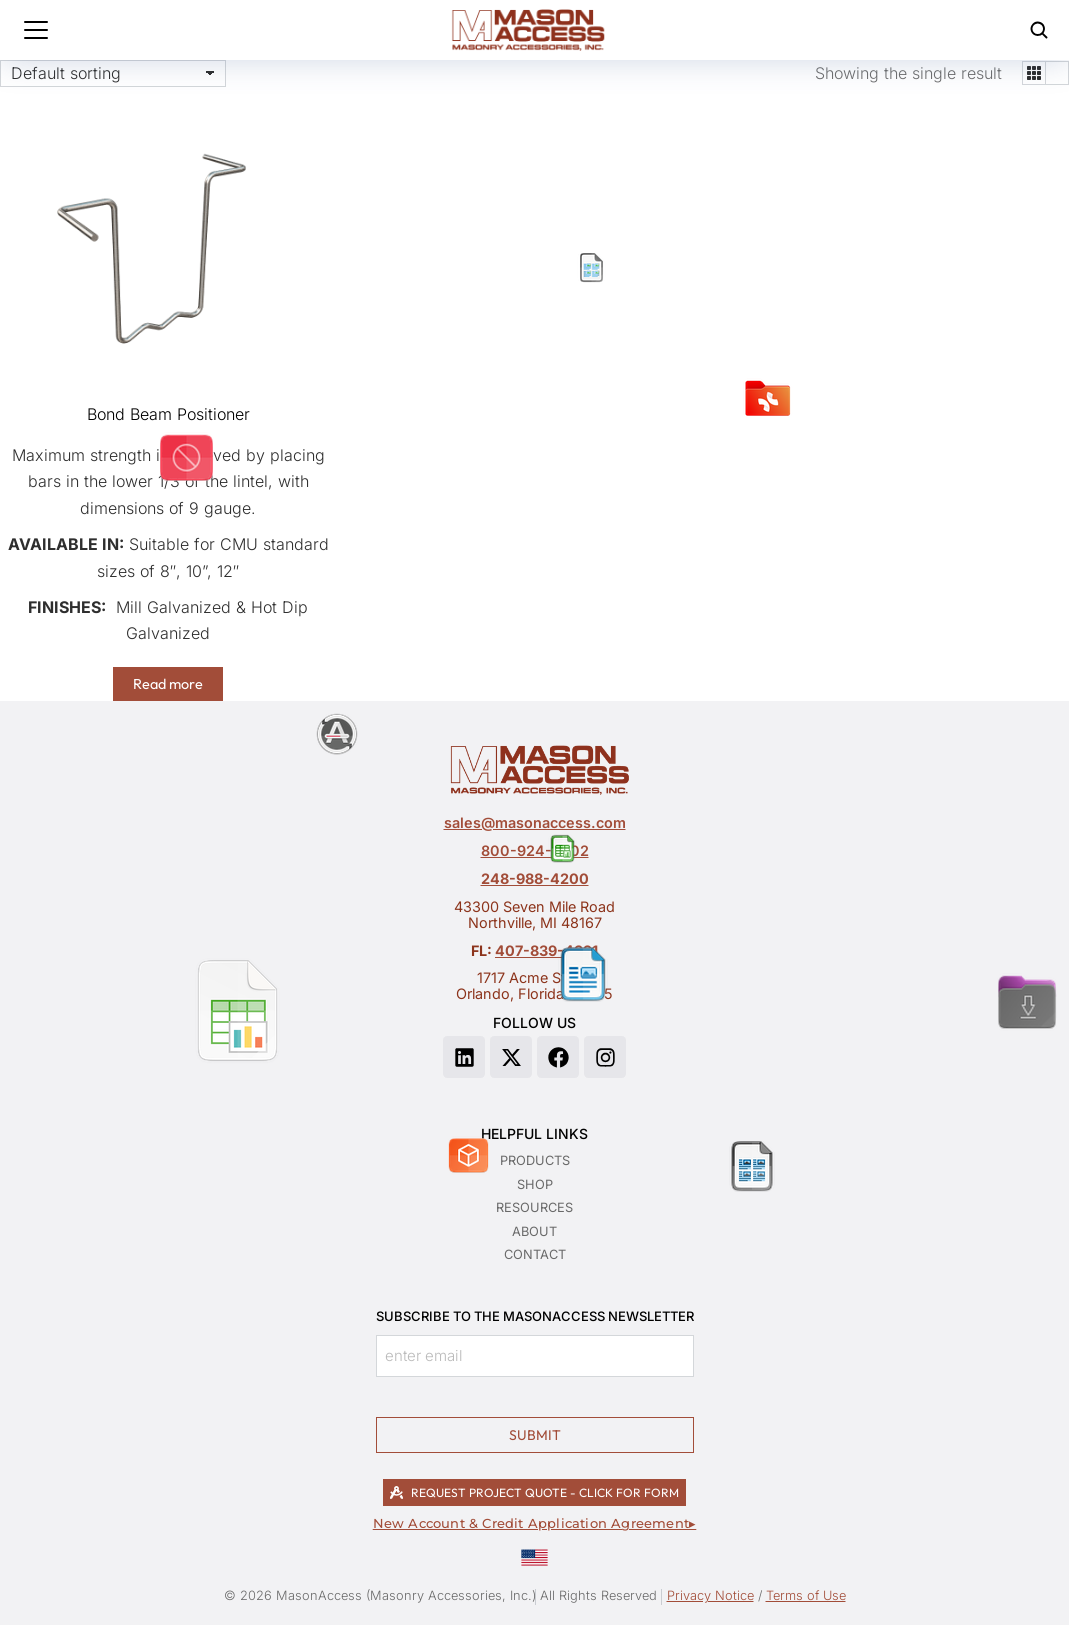 The width and height of the screenshot is (1069, 1625). What do you see at coordinates (1027, 1002) in the screenshot?
I see `access your downloads folder` at bounding box center [1027, 1002].